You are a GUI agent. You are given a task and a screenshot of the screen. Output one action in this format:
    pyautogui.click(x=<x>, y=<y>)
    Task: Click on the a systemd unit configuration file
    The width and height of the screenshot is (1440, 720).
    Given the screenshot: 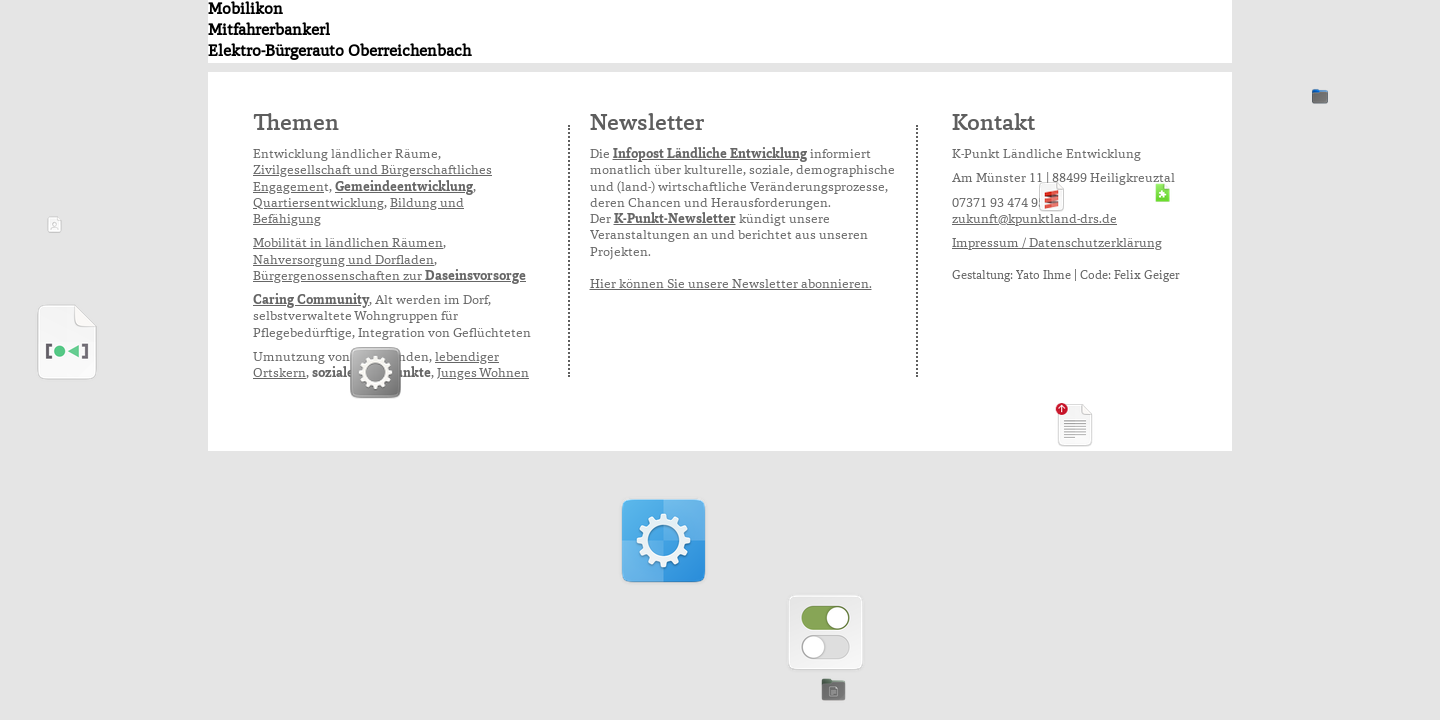 What is the action you would take?
    pyautogui.click(x=67, y=342)
    